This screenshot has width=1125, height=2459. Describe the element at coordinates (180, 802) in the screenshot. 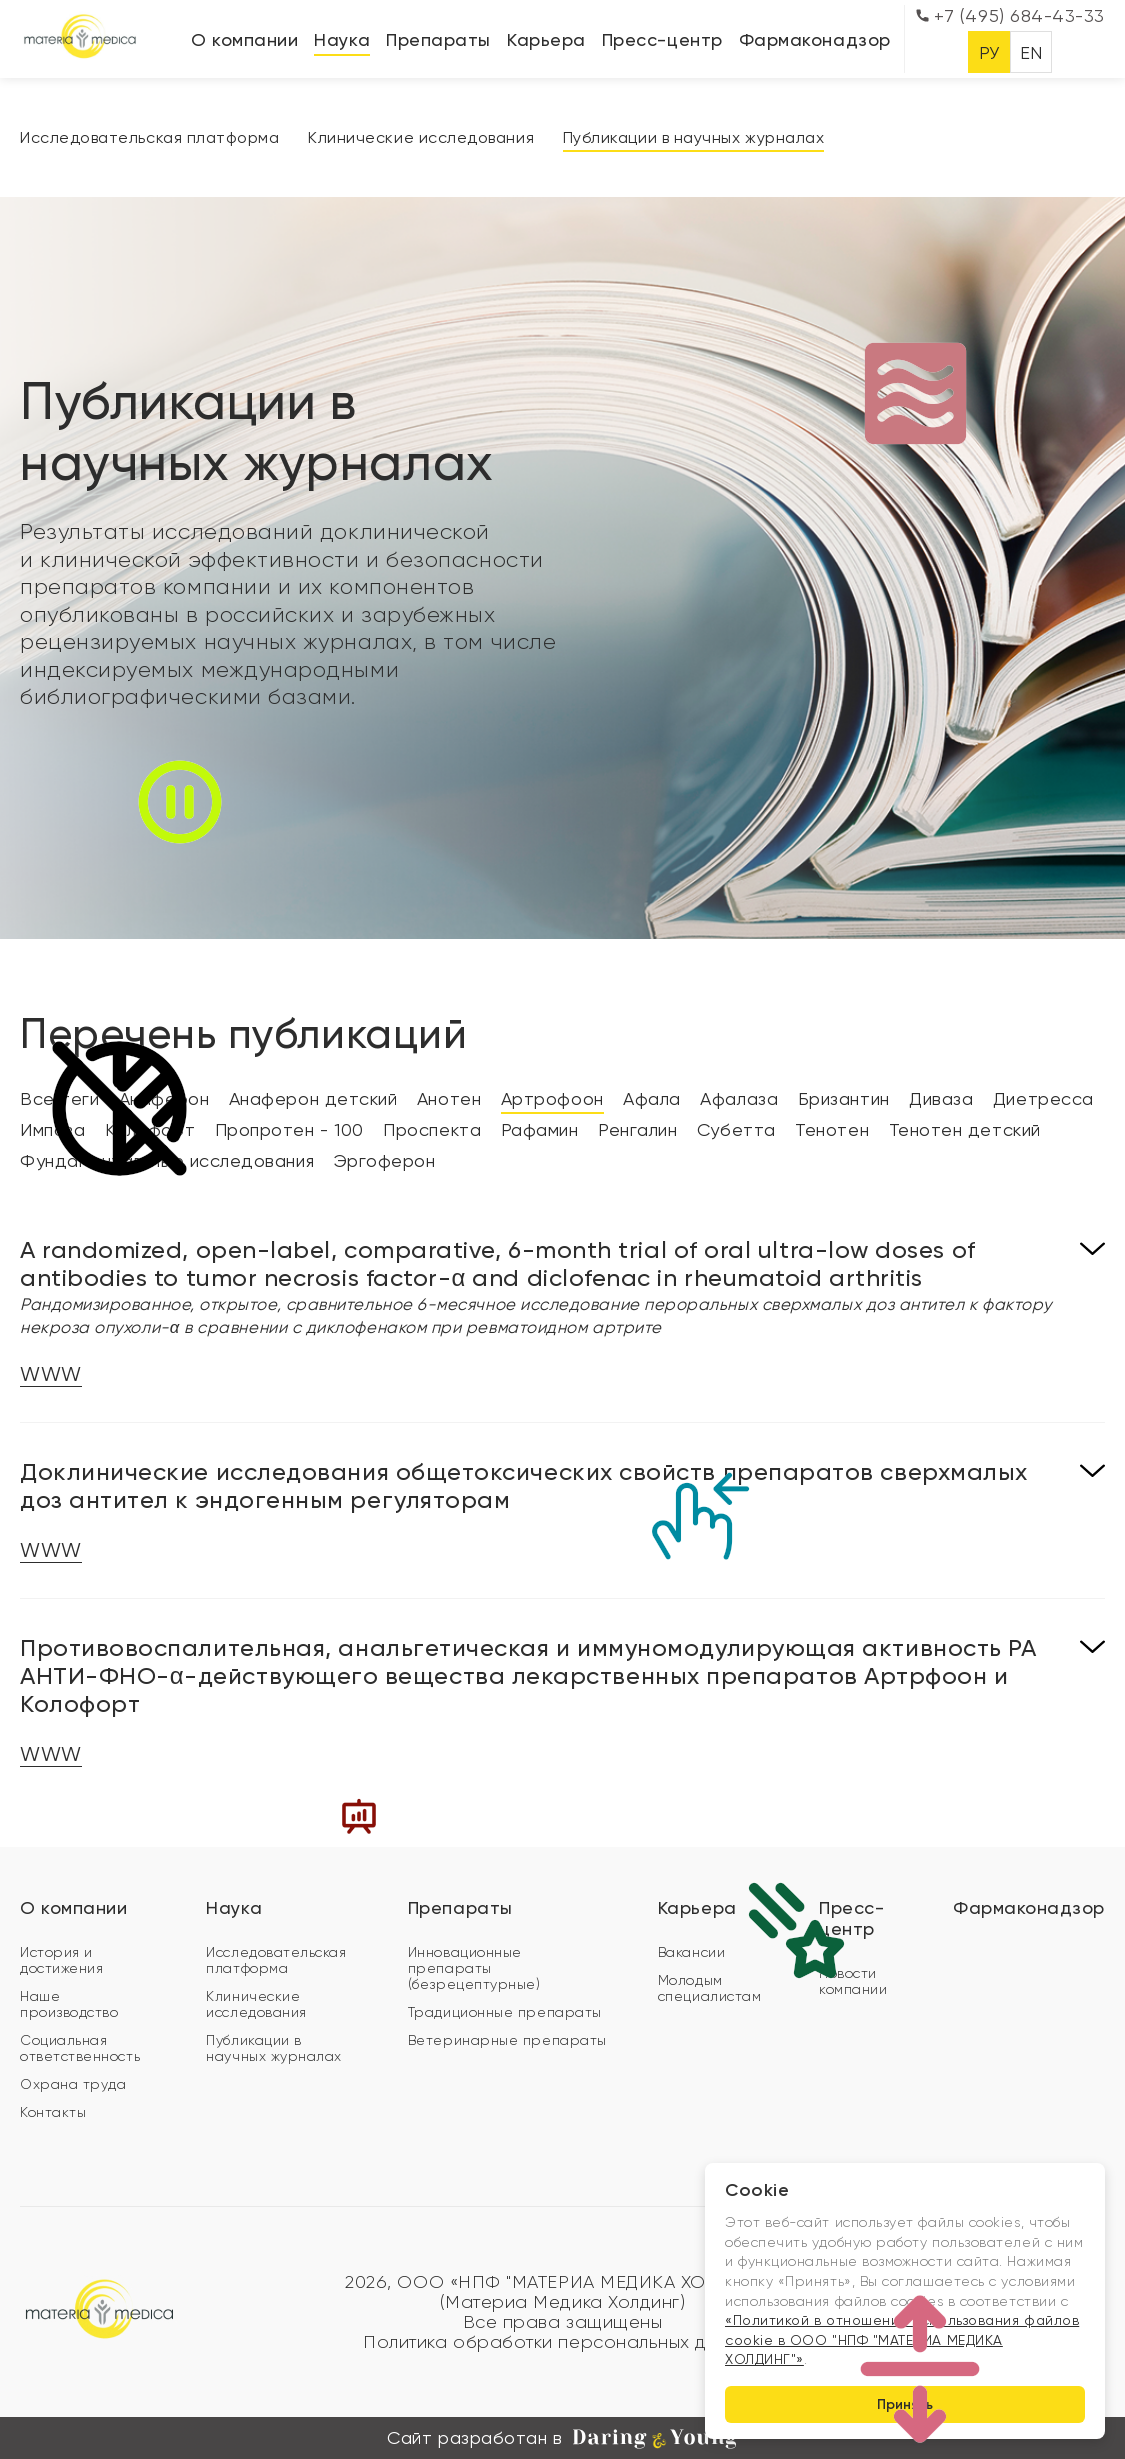

I see `pause media playback` at that location.